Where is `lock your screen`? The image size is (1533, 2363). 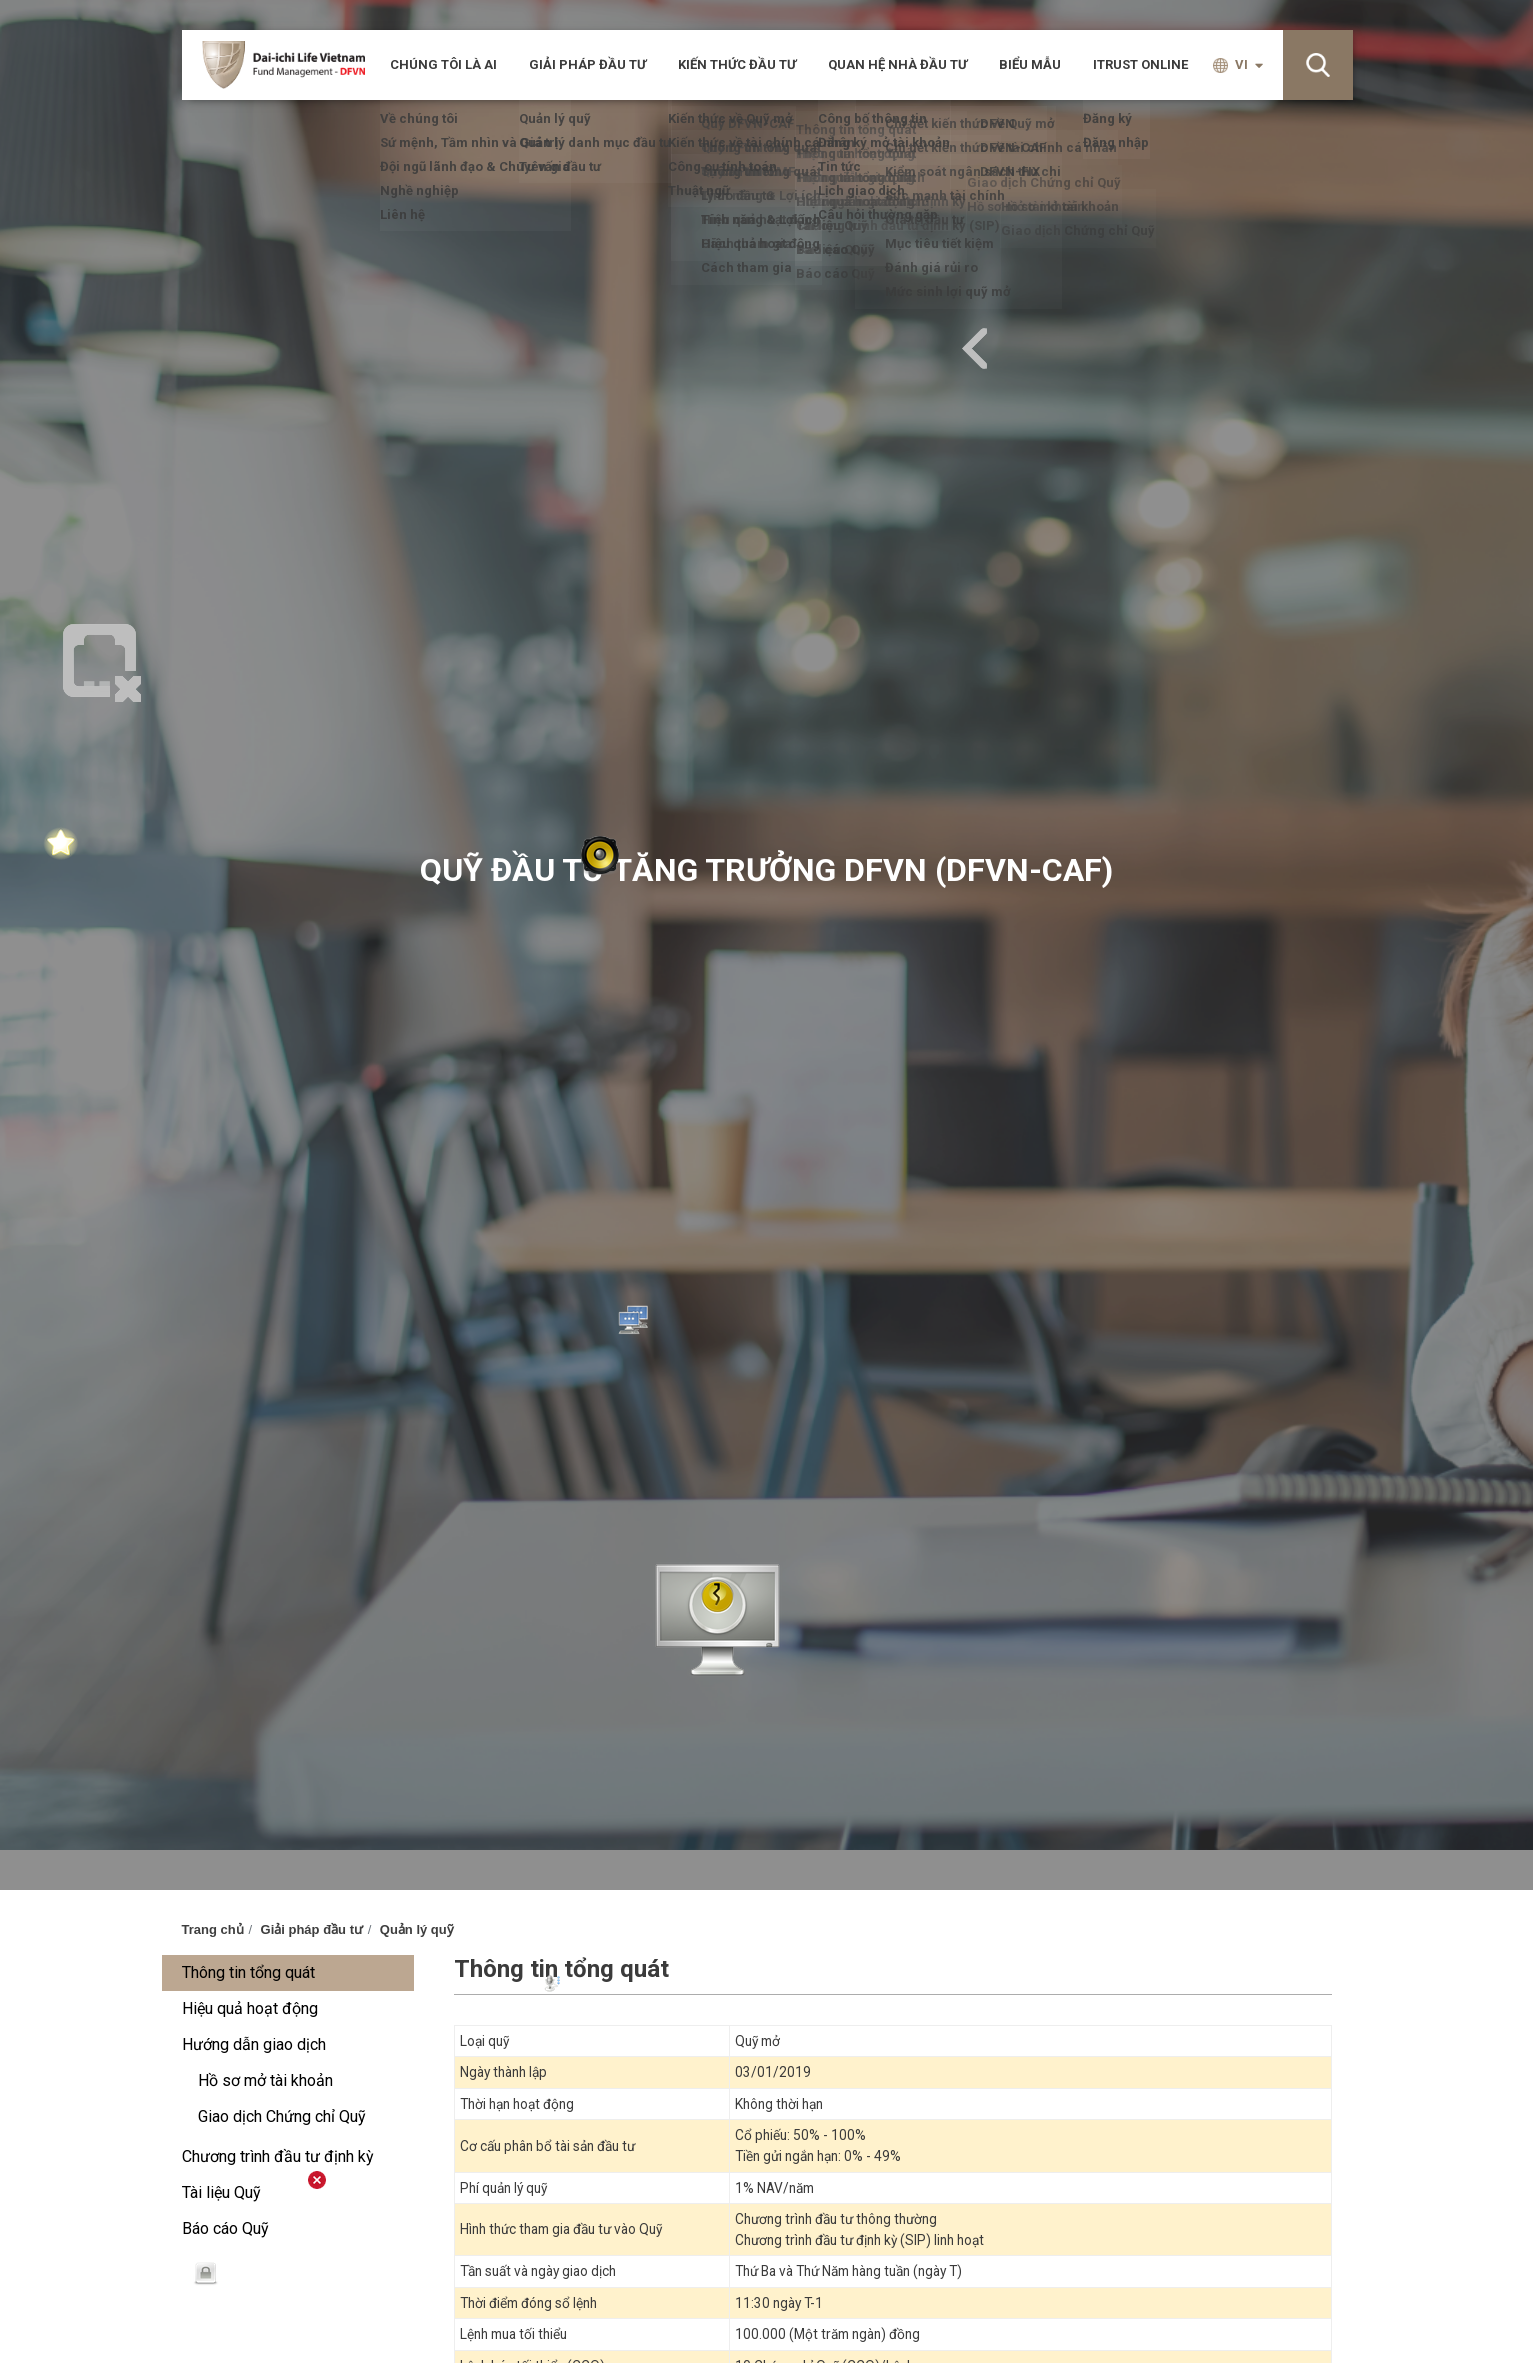 lock your screen is located at coordinates (717, 1618).